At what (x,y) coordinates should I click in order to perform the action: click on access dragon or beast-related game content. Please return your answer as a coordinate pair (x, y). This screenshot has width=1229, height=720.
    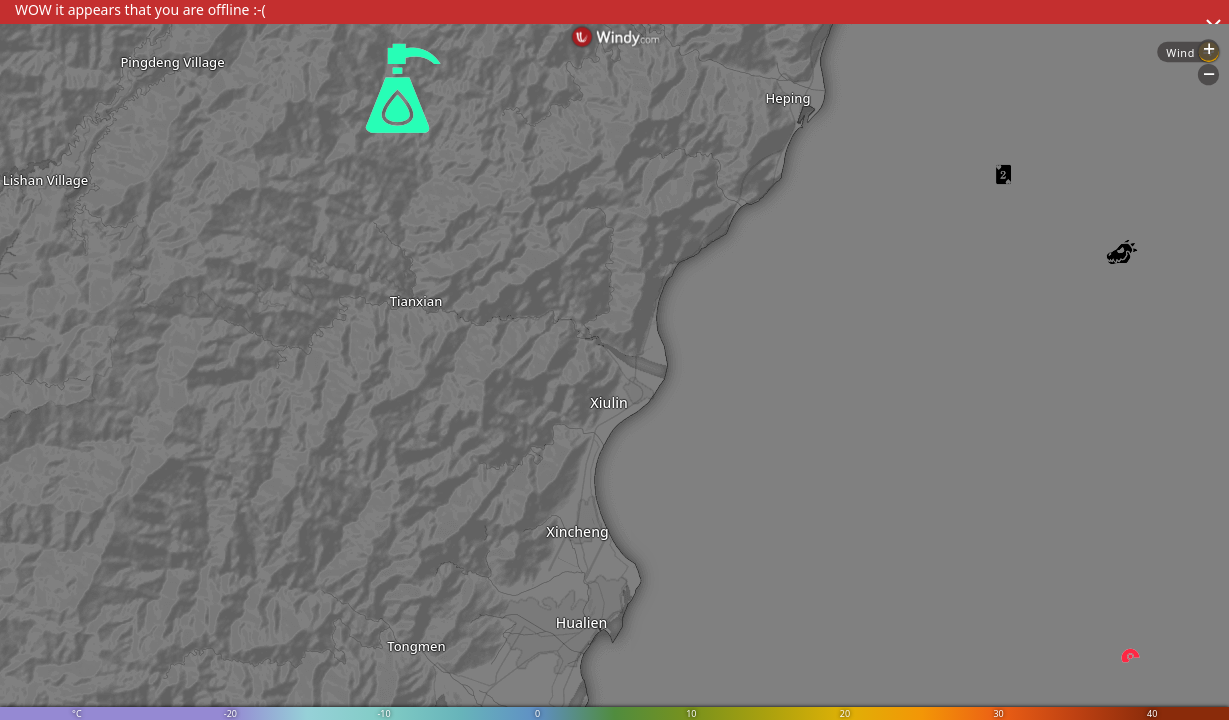
    Looking at the image, I should click on (1122, 252).